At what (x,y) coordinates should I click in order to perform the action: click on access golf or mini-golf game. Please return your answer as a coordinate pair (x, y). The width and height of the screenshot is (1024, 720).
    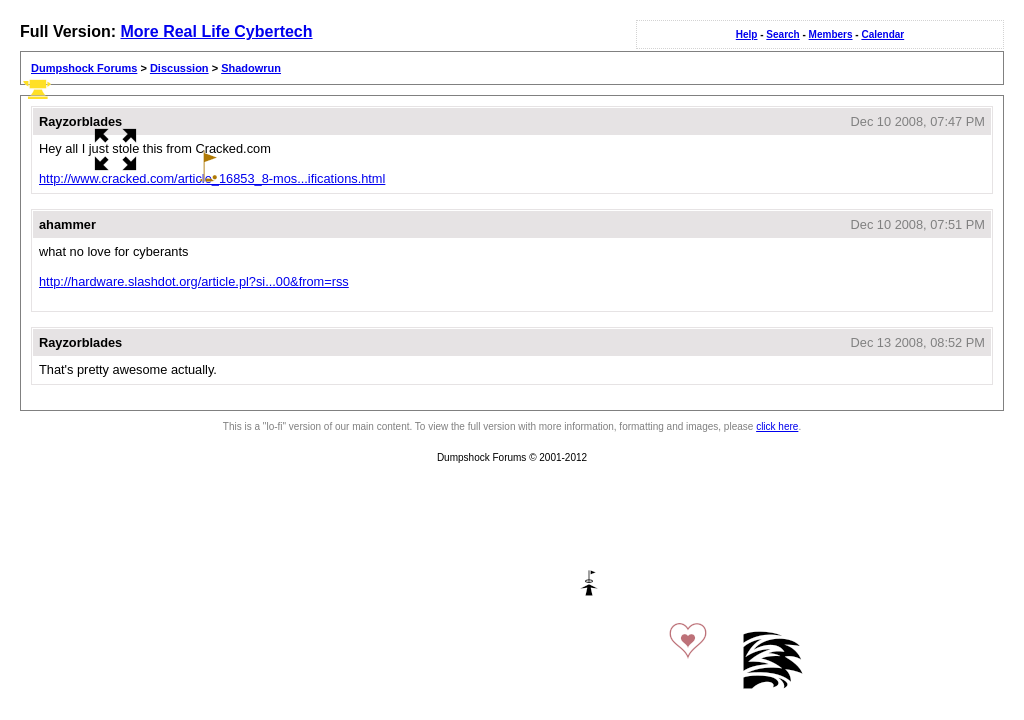
    Looking at the image, I should click on (208, 166).